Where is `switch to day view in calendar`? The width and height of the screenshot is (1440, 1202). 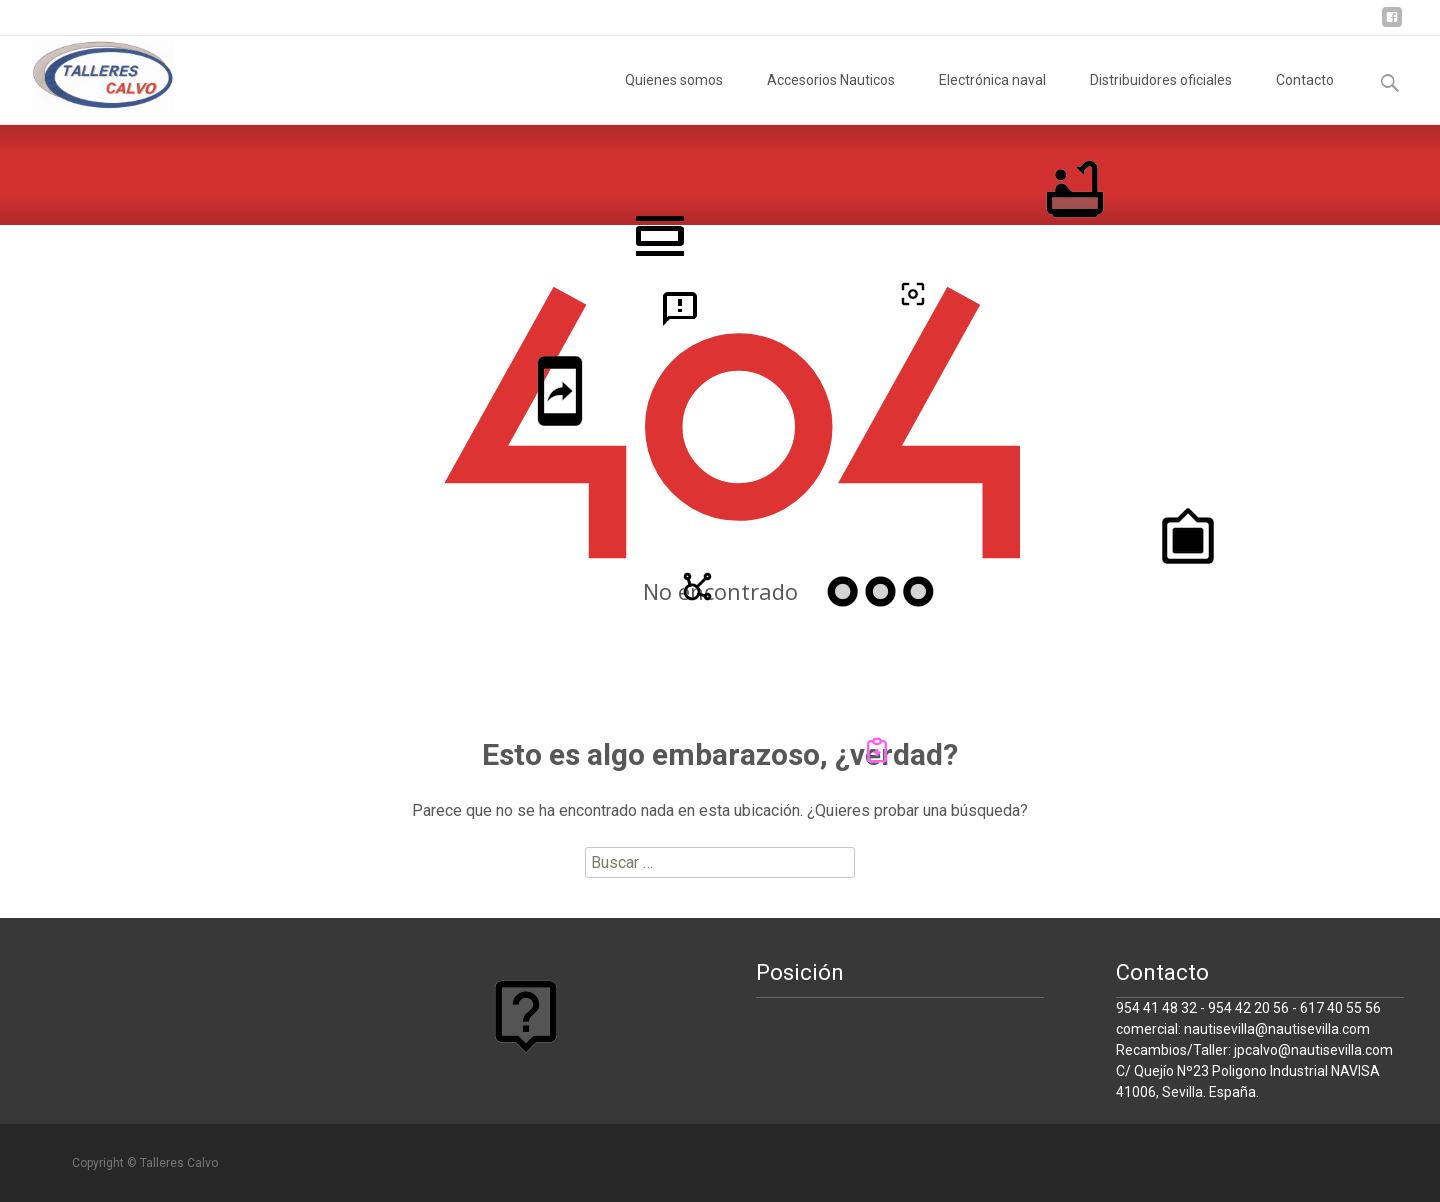 switch to day view in calendar is located at coordinates (661, 236).